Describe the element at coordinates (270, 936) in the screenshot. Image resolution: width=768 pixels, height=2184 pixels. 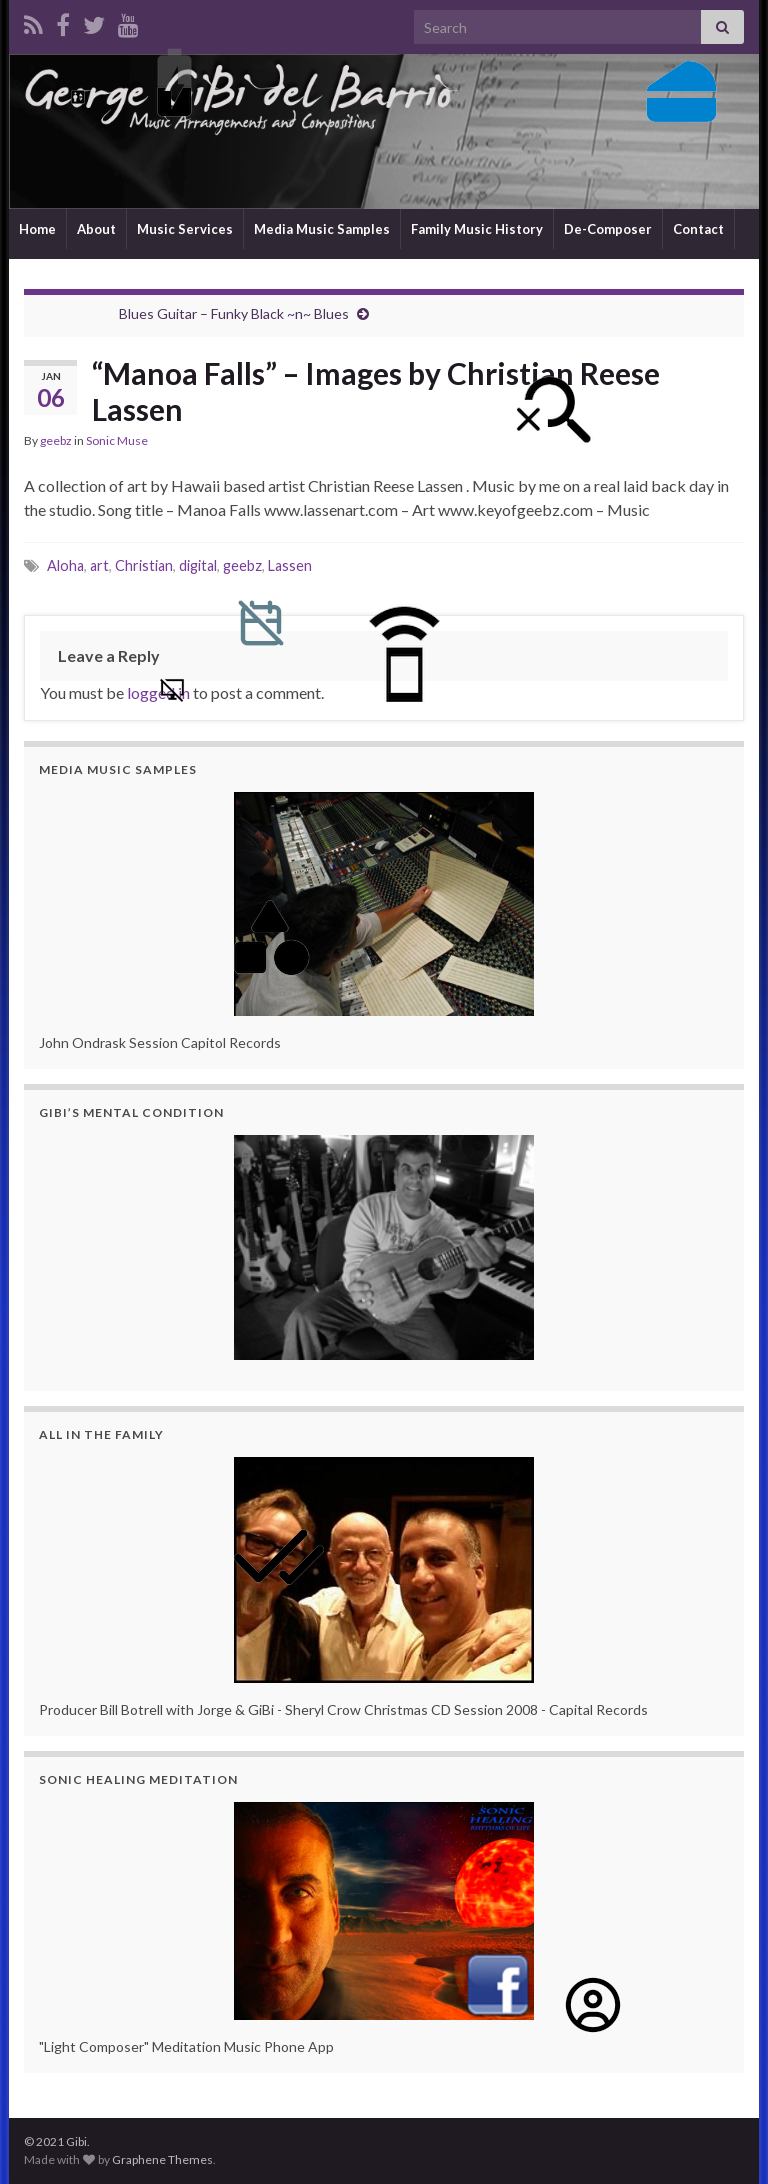
I see `browse or filter by category` at that location.